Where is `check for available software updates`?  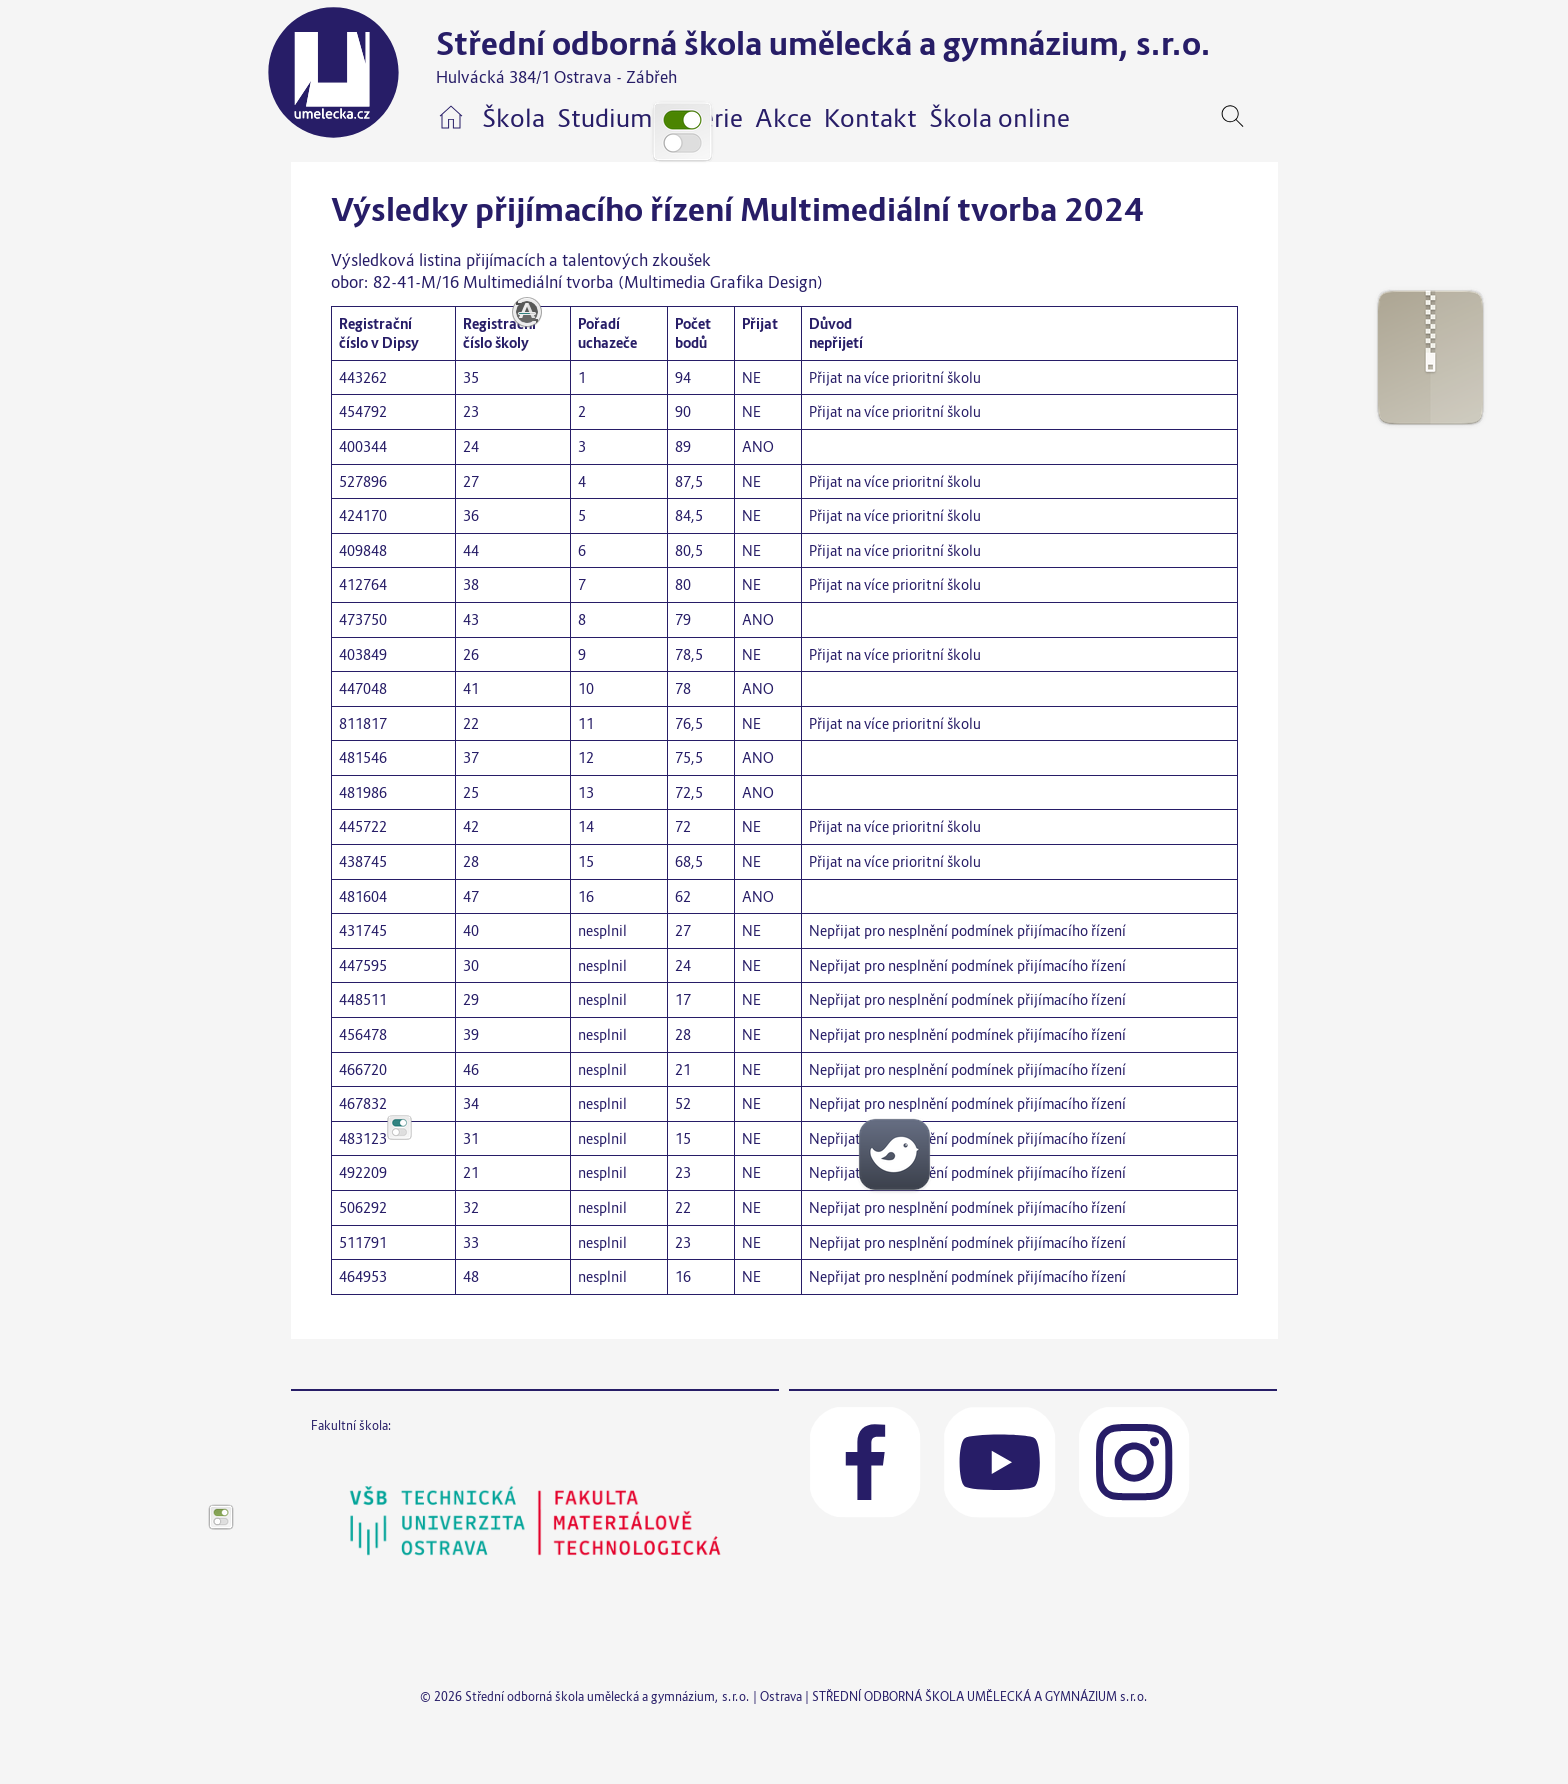
check for available software updates is located at coordinates (527, 312).